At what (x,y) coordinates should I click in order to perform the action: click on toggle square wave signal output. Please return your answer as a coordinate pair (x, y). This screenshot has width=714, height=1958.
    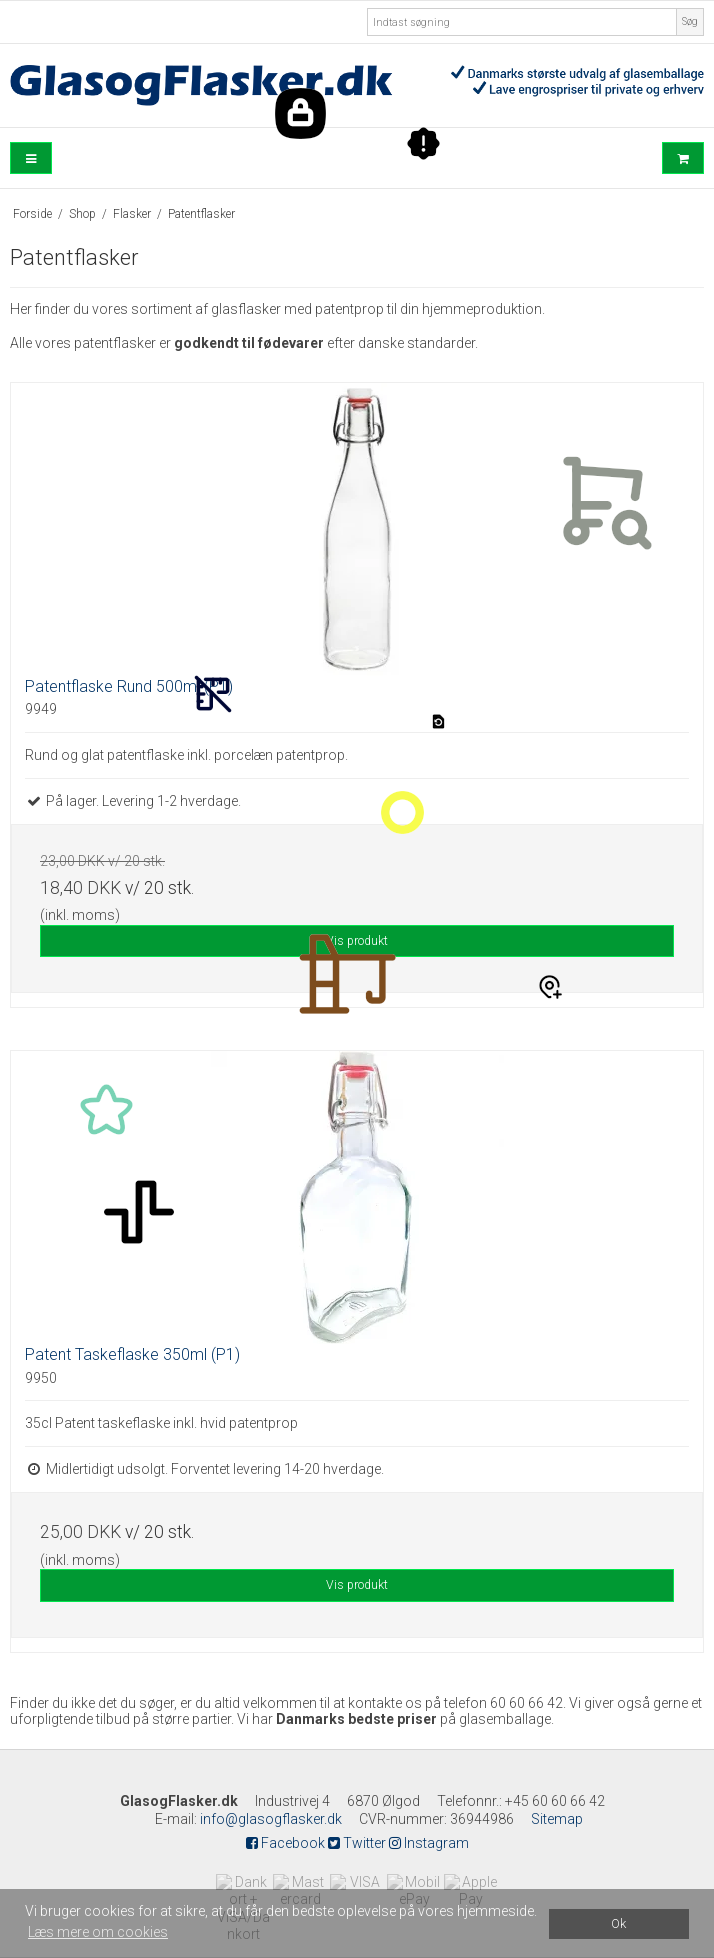
    Looking at the image, I should click on (139, 1212).